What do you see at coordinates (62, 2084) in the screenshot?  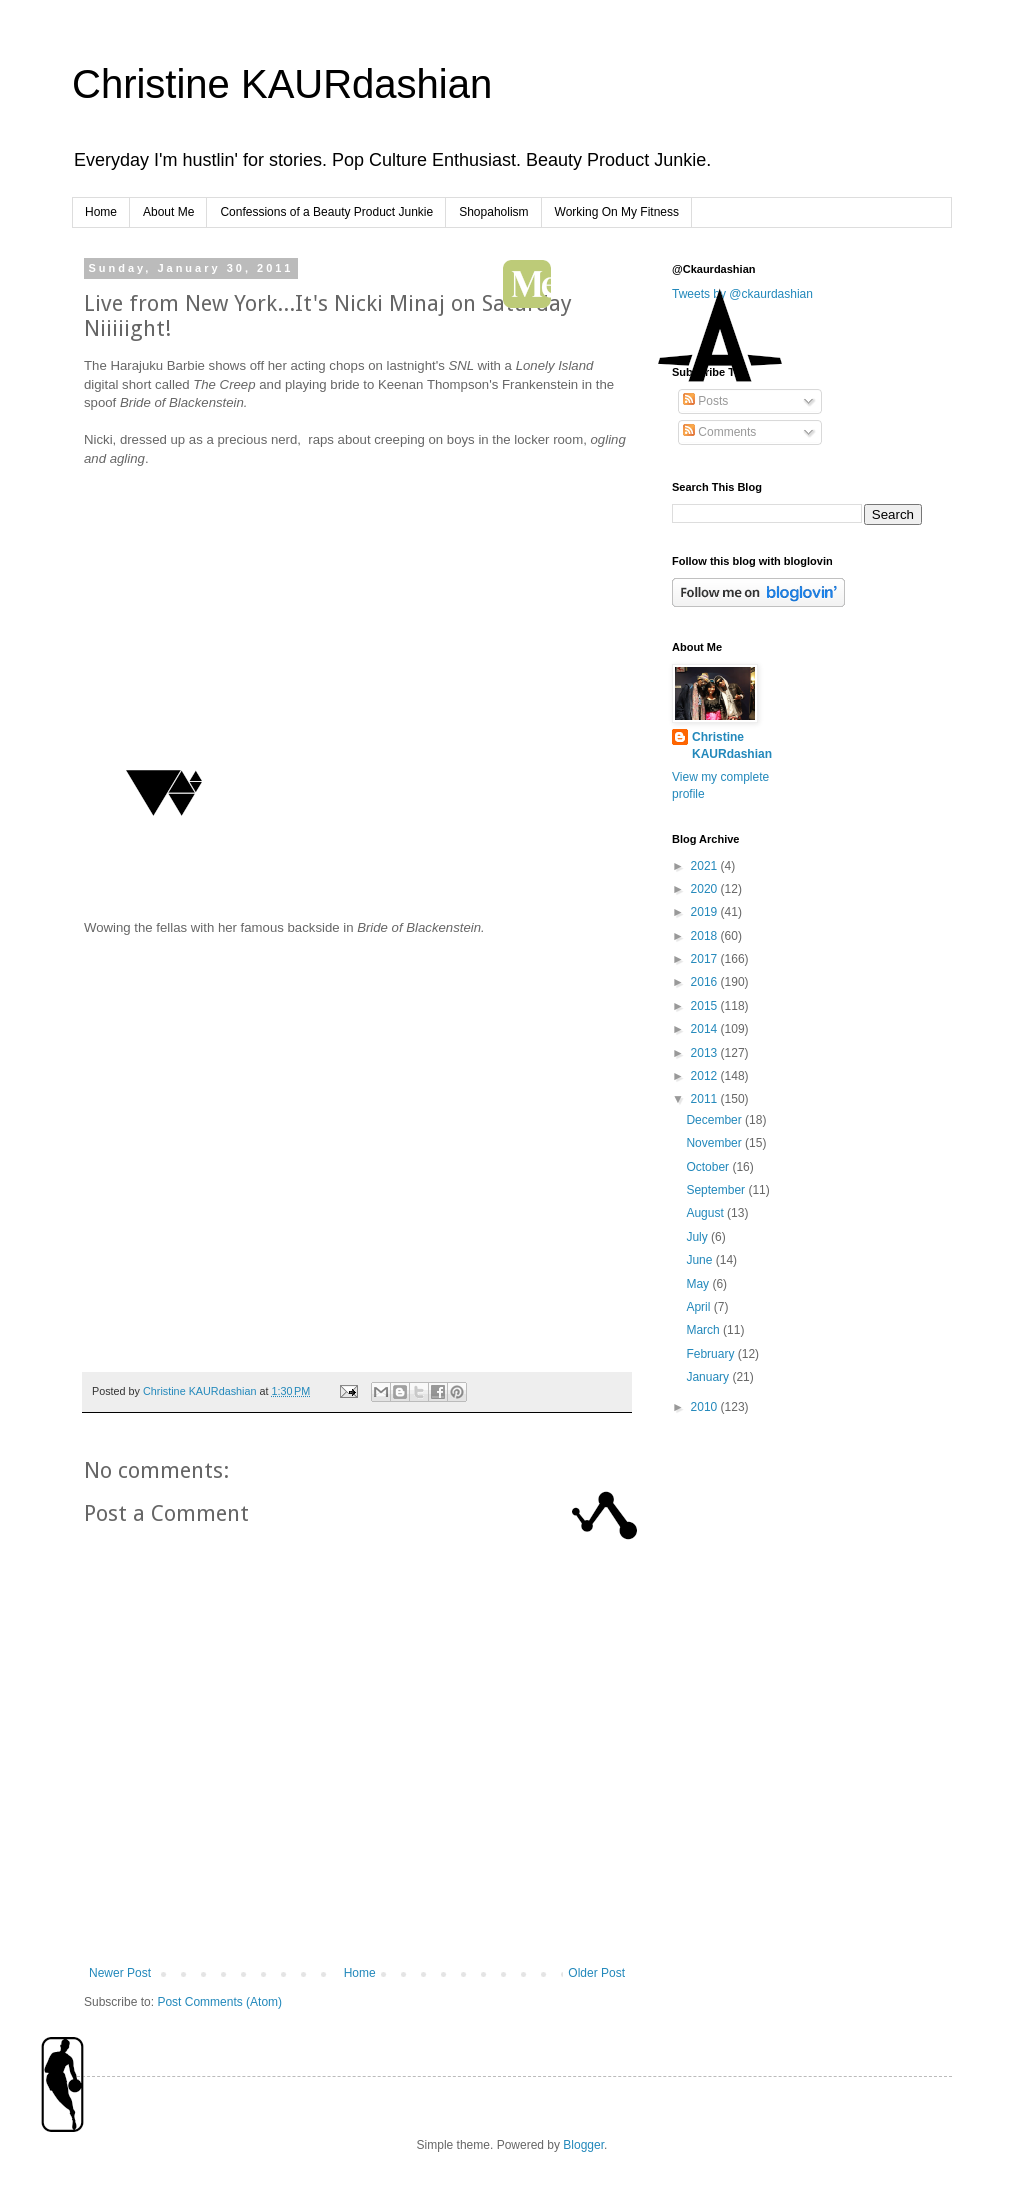 I see `open the NBA app` at bounding box center [62, 2084].